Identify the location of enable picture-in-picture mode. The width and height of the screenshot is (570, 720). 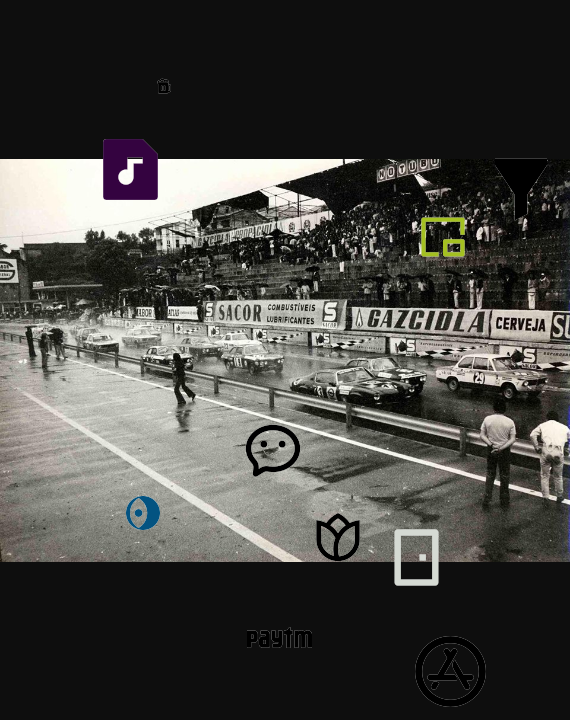
(443, 237).